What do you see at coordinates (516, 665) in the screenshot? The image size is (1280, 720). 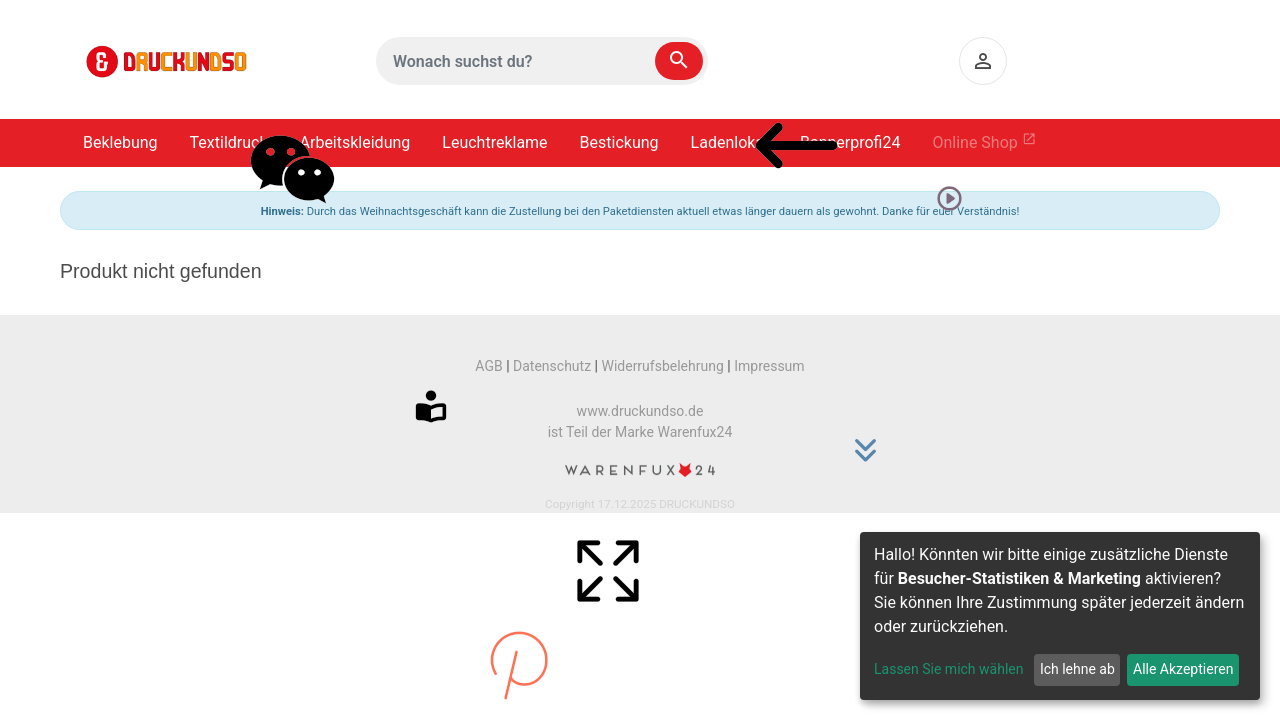 I see `open Pinterest app` at bounding box center [516, 665].